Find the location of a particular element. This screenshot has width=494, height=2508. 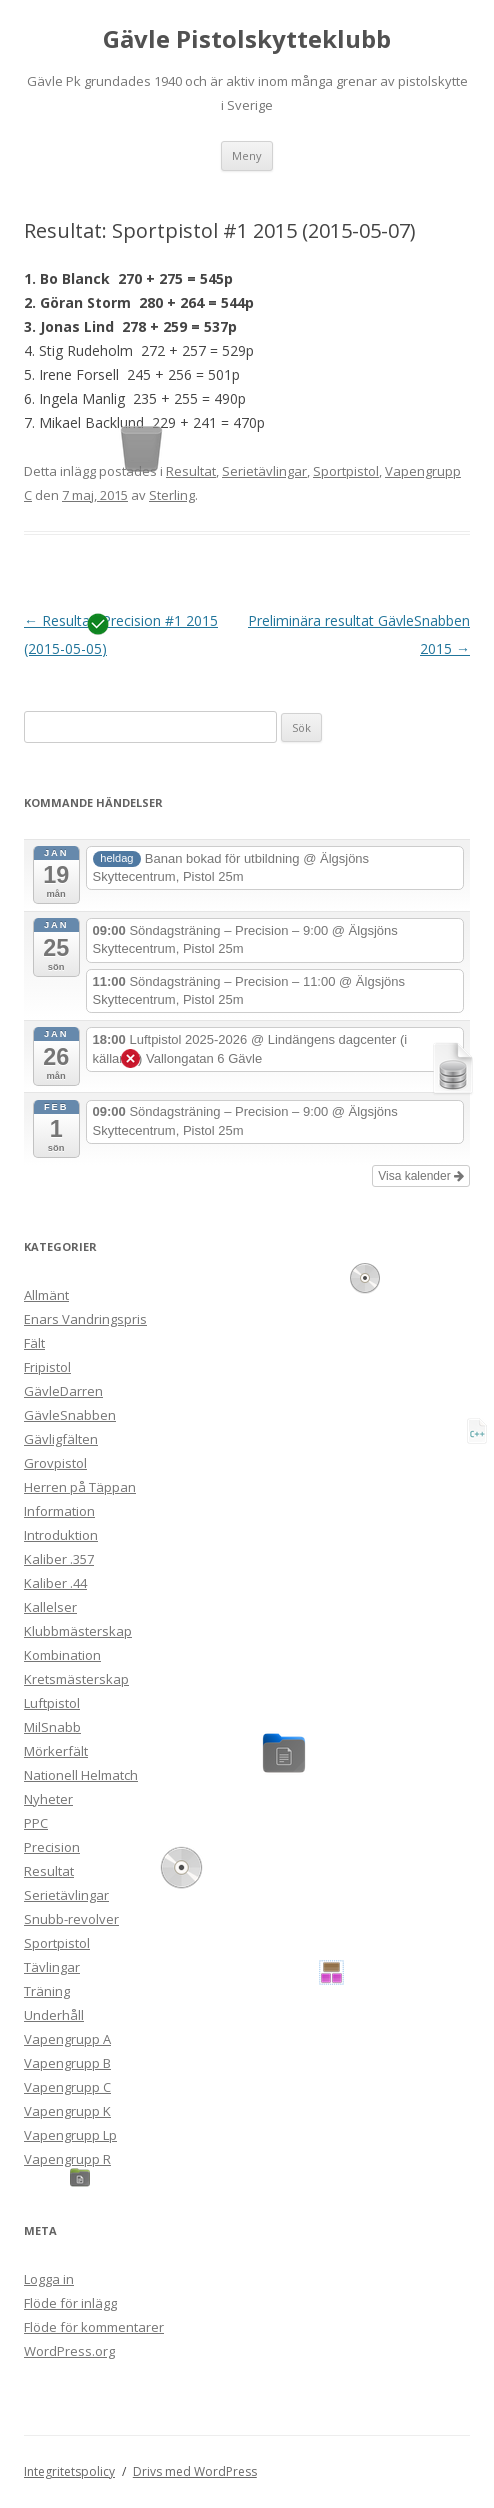

select all items in the current view is located at coordinates (331, 1972).